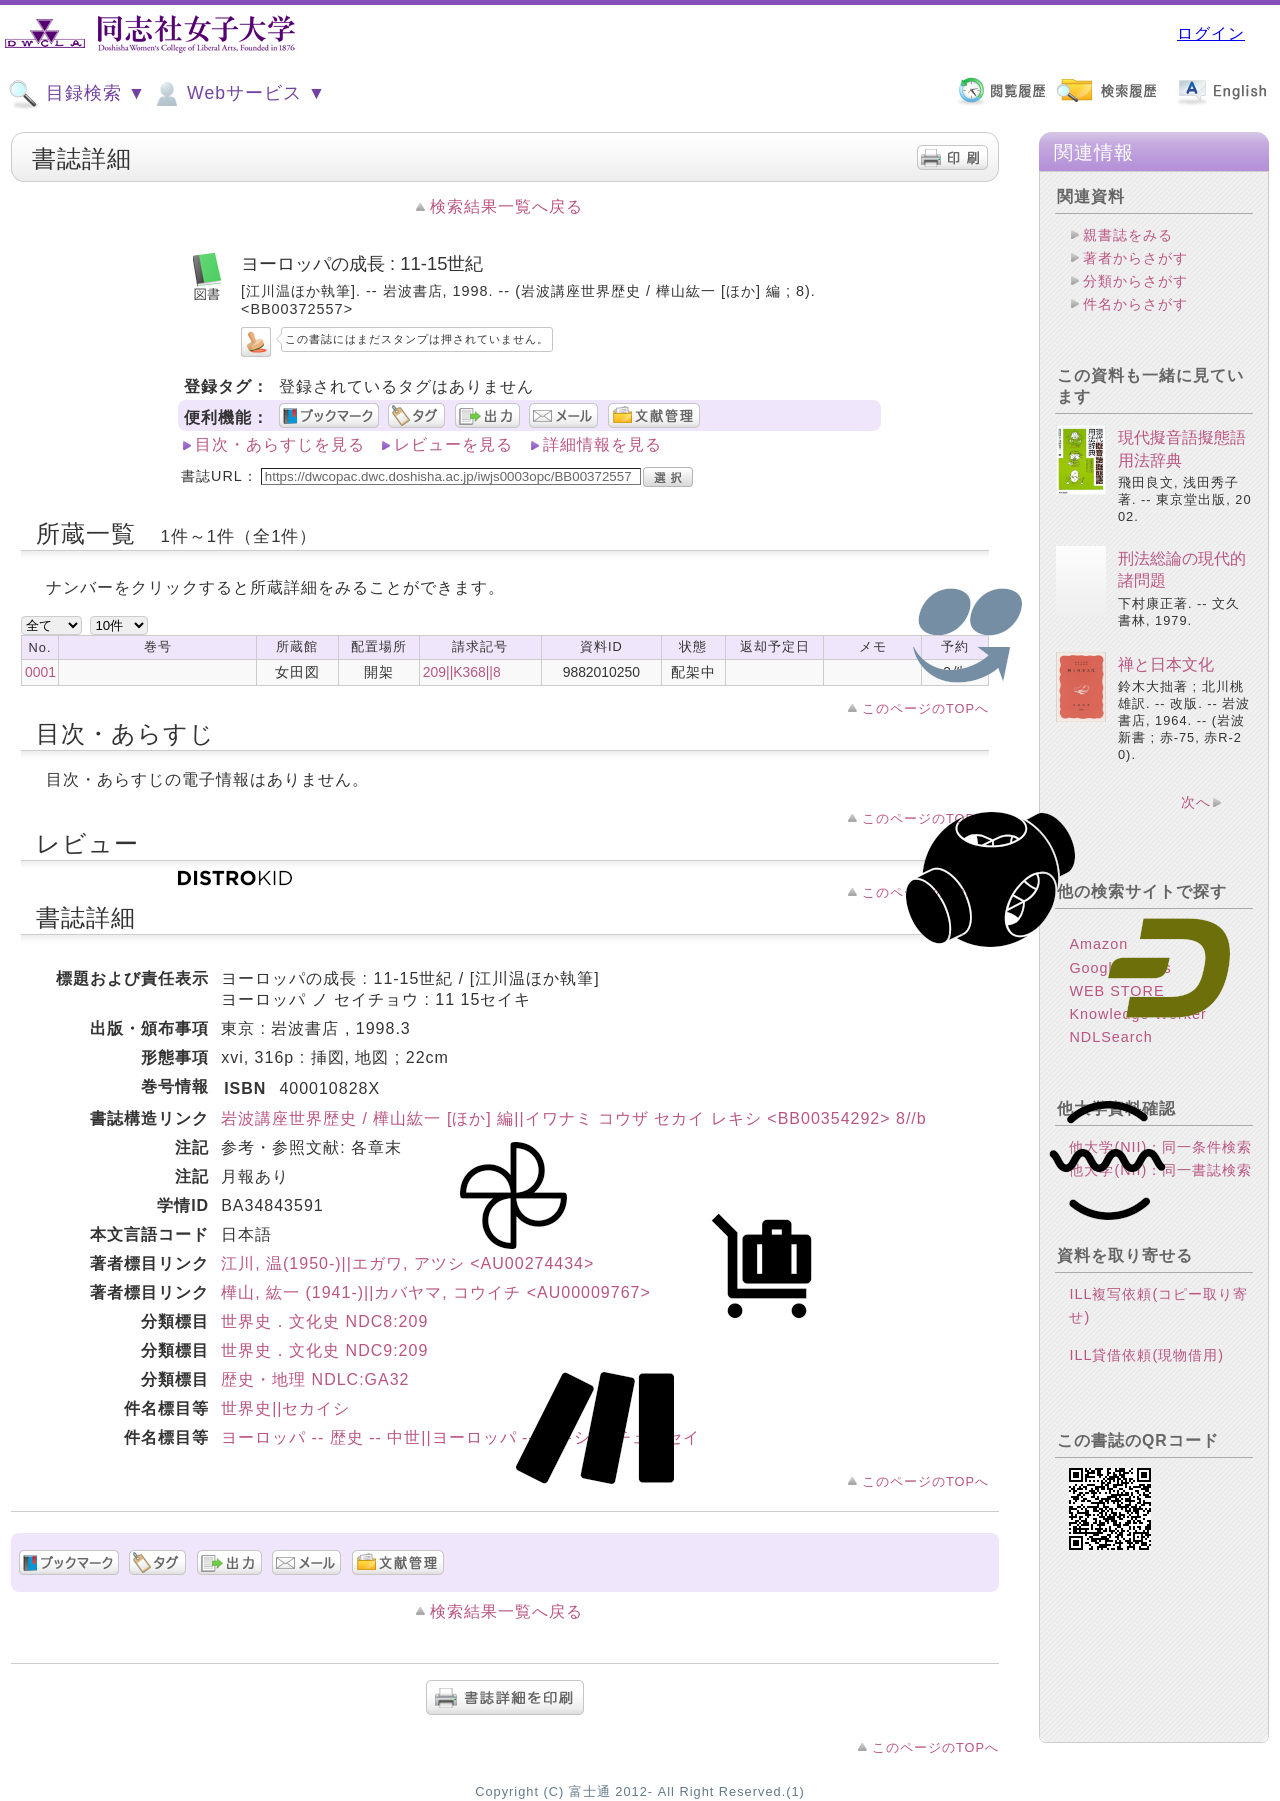 The image size is (1280, 1801). What do you see at coordinates (990, 879) in the screenshot?
I see `open OpenSCAD application` at bounding box center [990, 879].